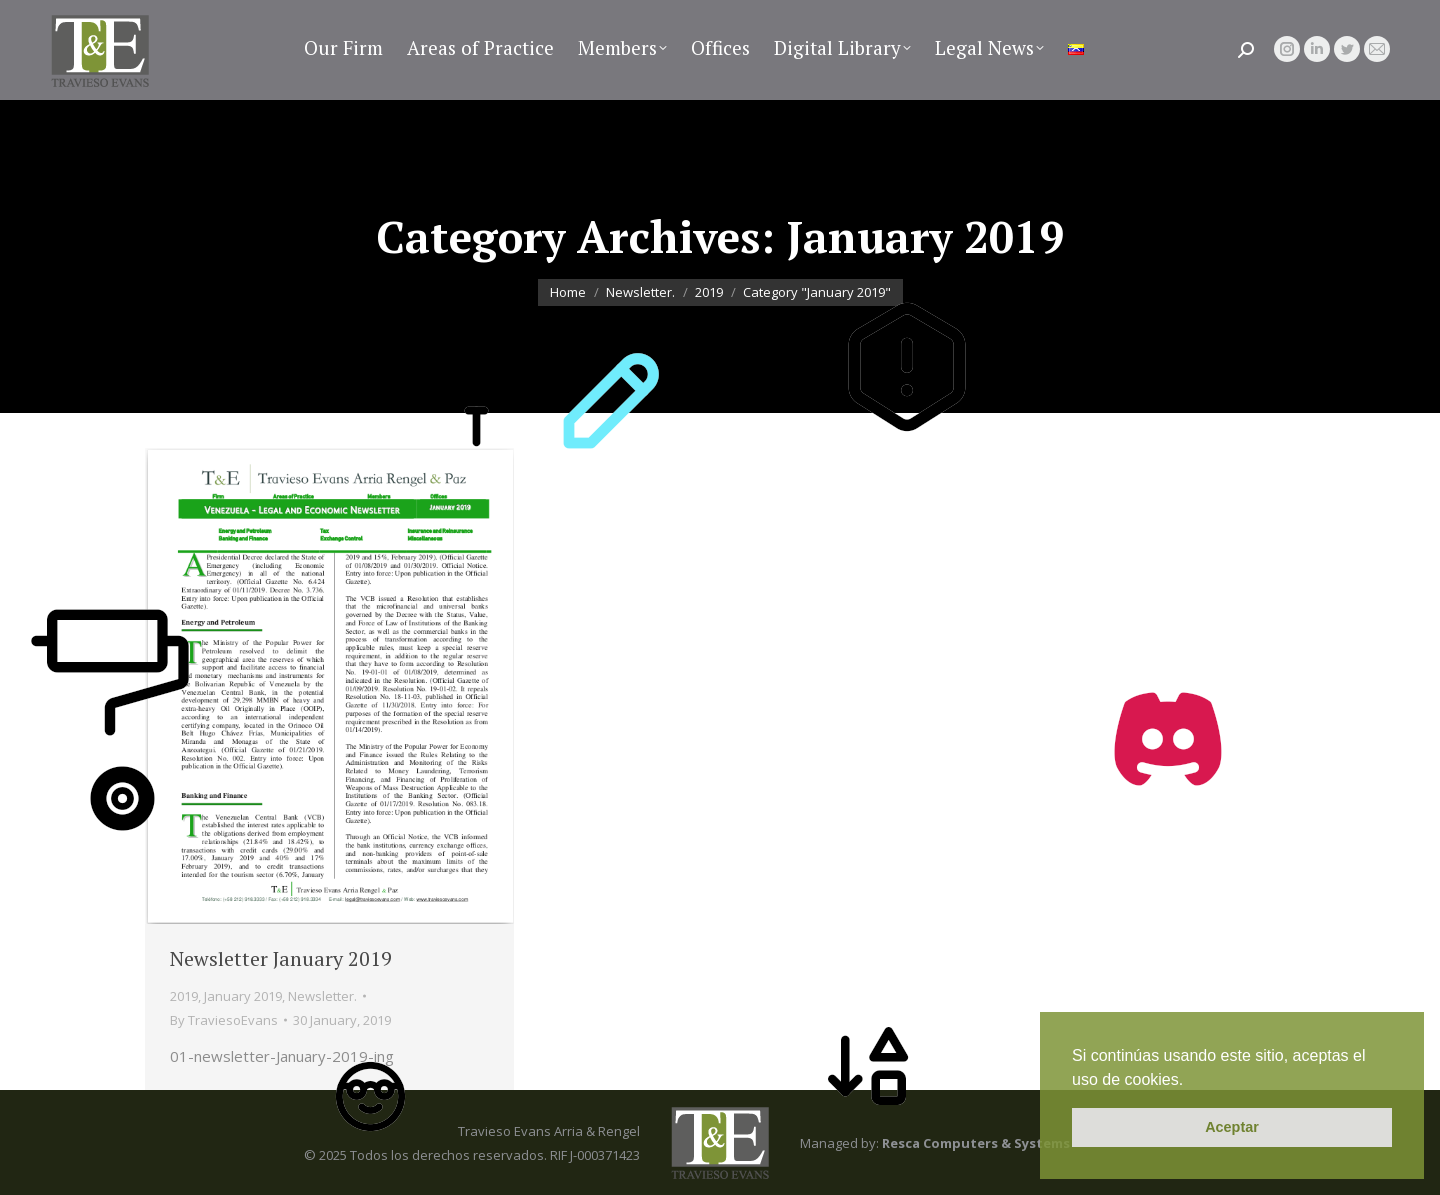 This screenshot has height=1195, width=1440. Describe the element at coordinates (907, 367) in the screenshot. I see `indicates a warning or critical alert` at that location.